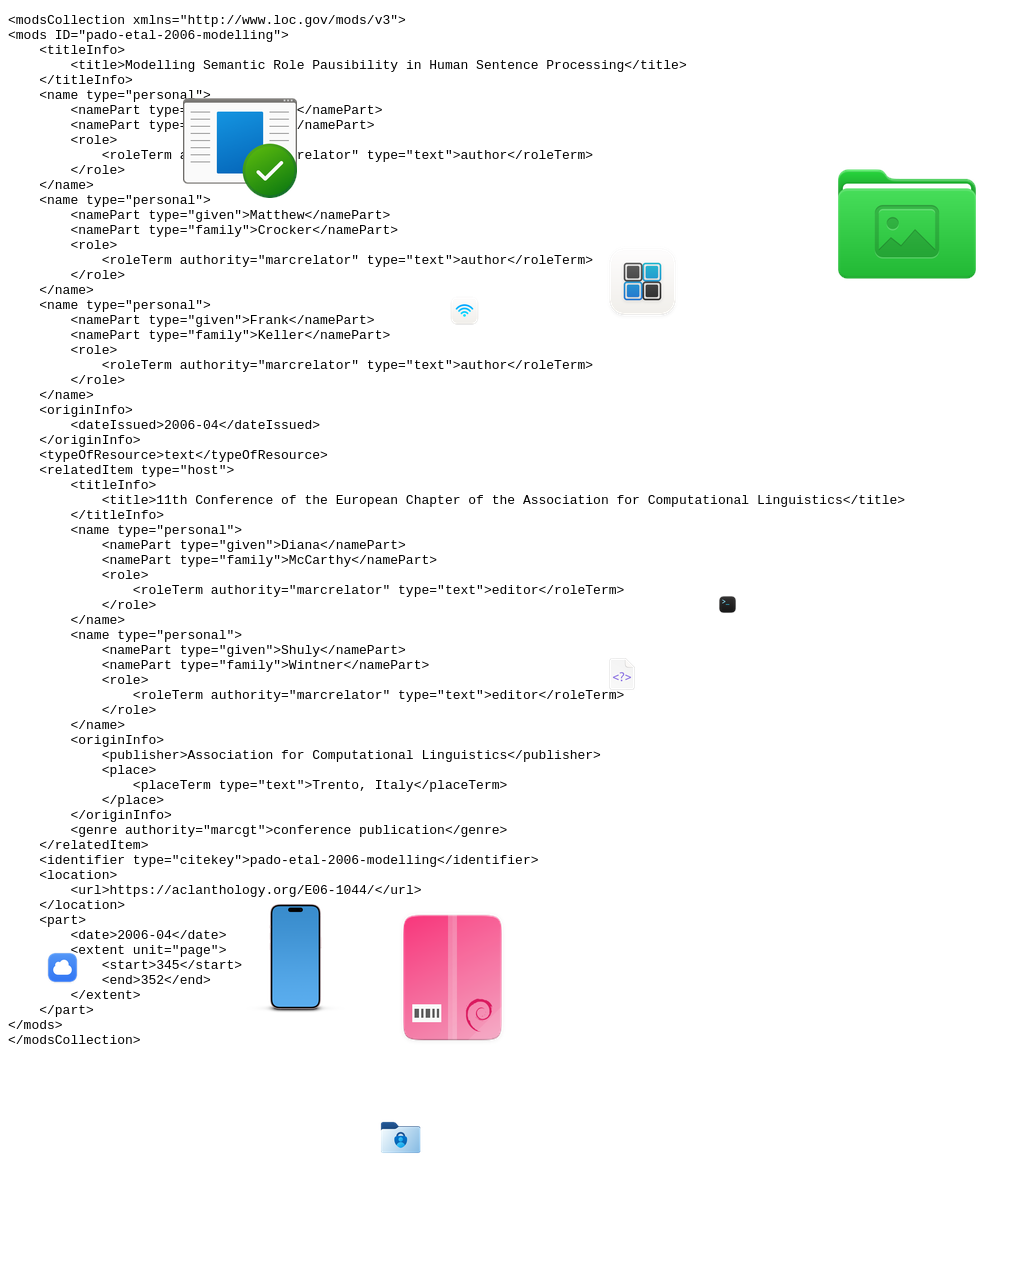  Describe the element at coordinates (907, 224) in the screenshot. I see `open your images folder` at that location.